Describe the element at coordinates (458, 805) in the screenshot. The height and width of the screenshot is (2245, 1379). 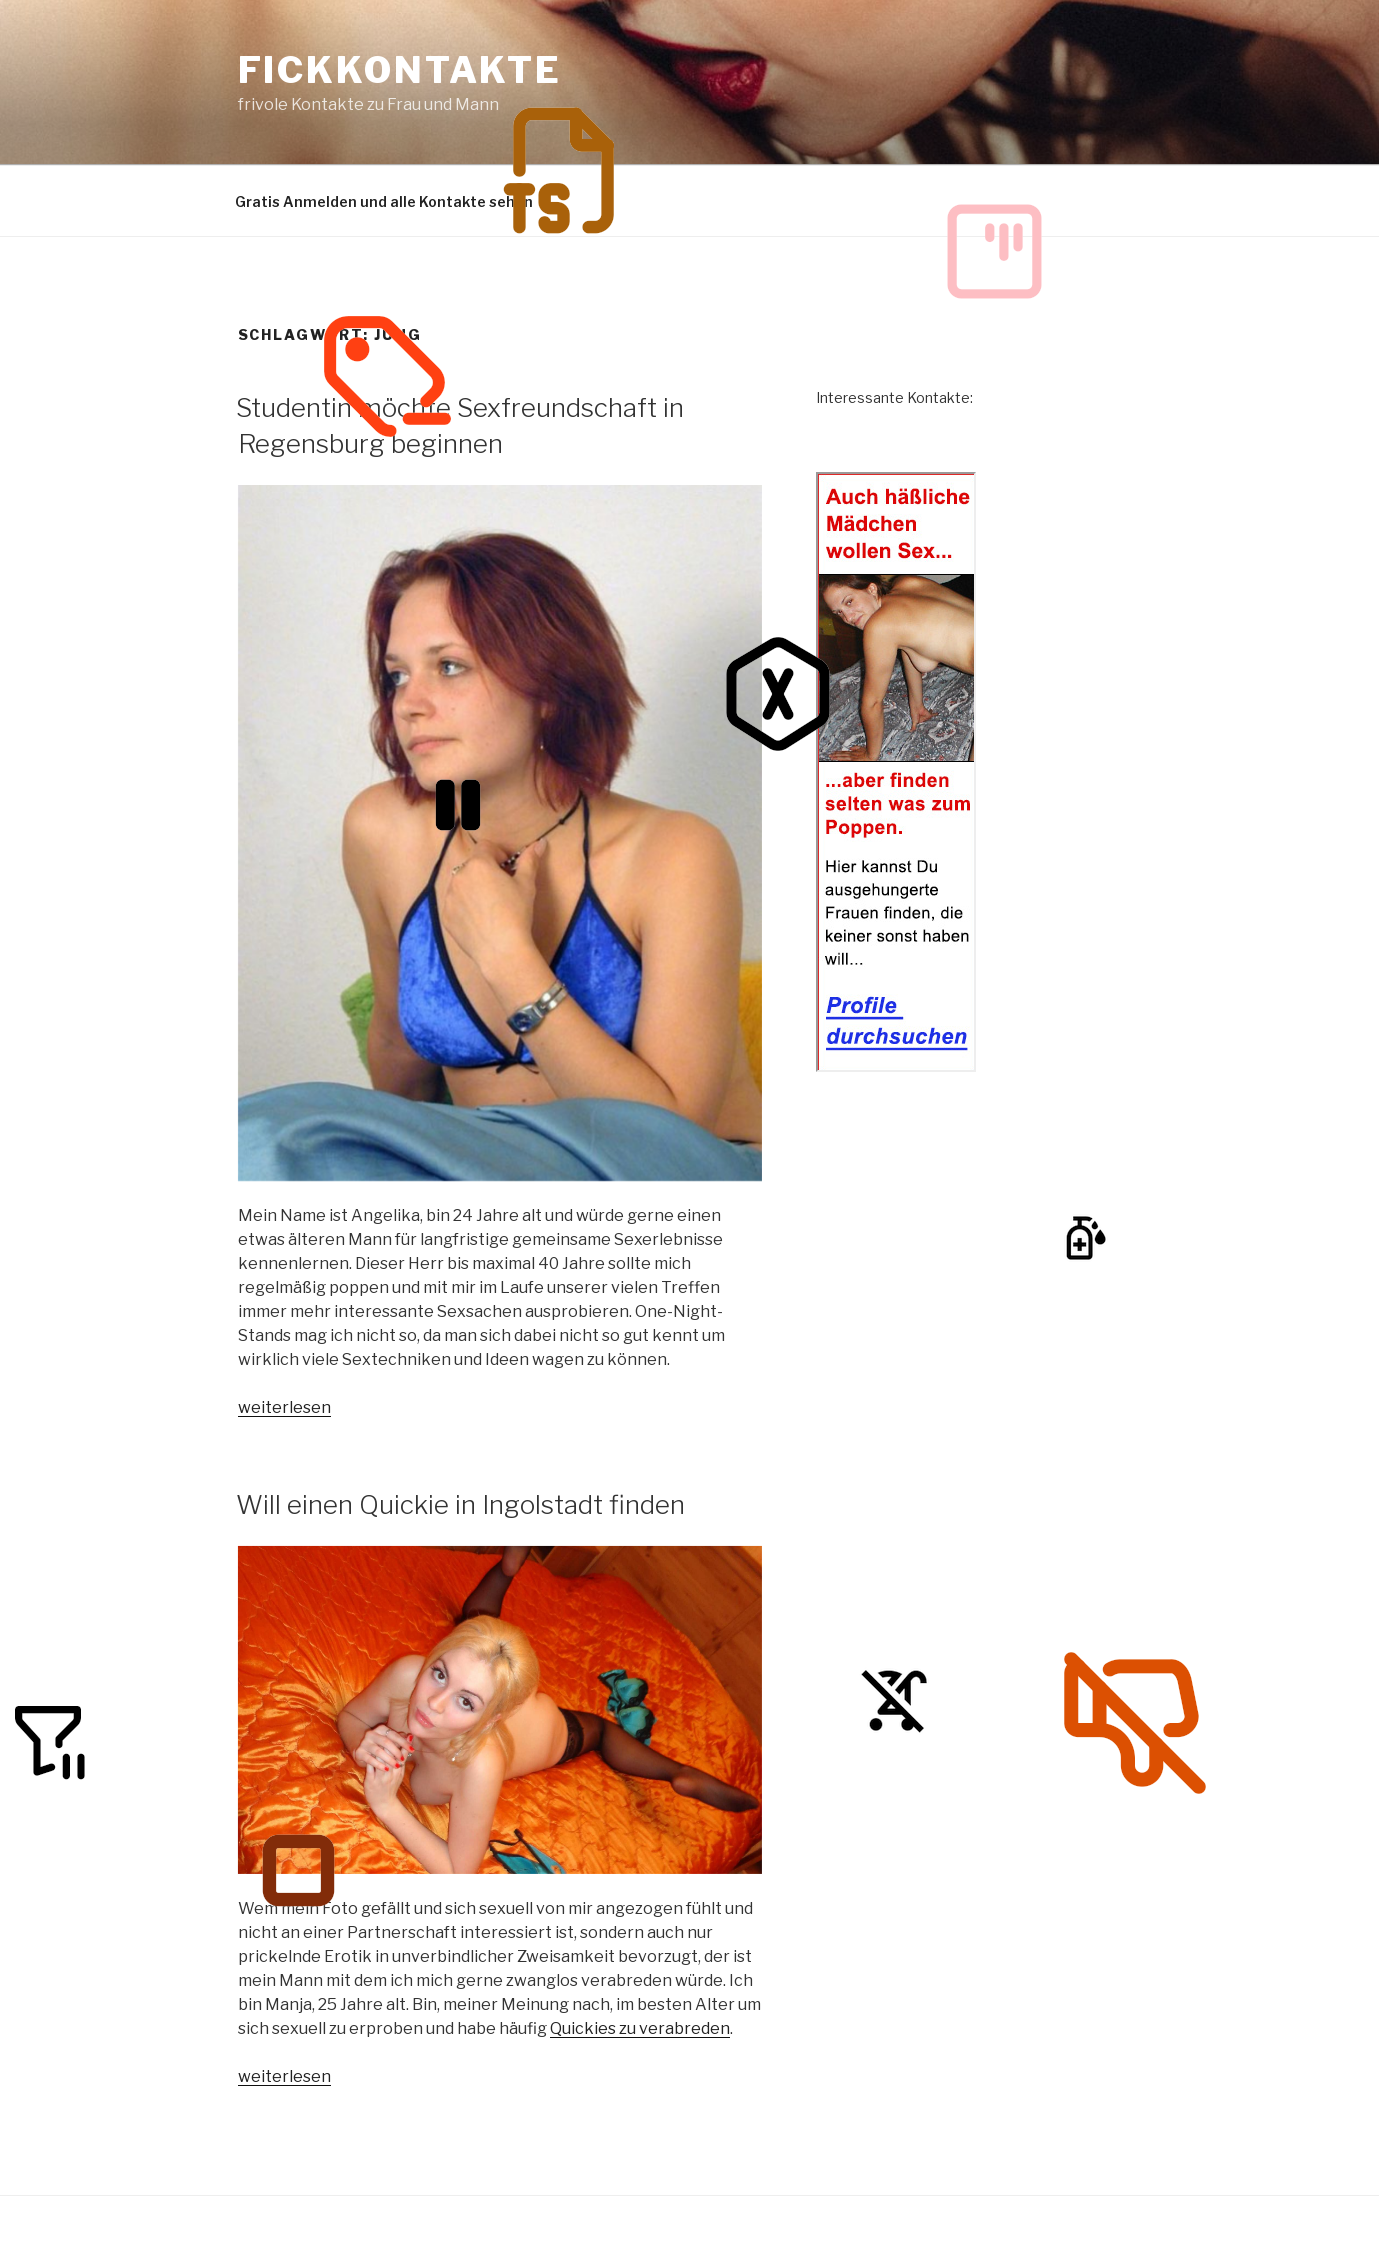
I see `pause media playback` at that location.